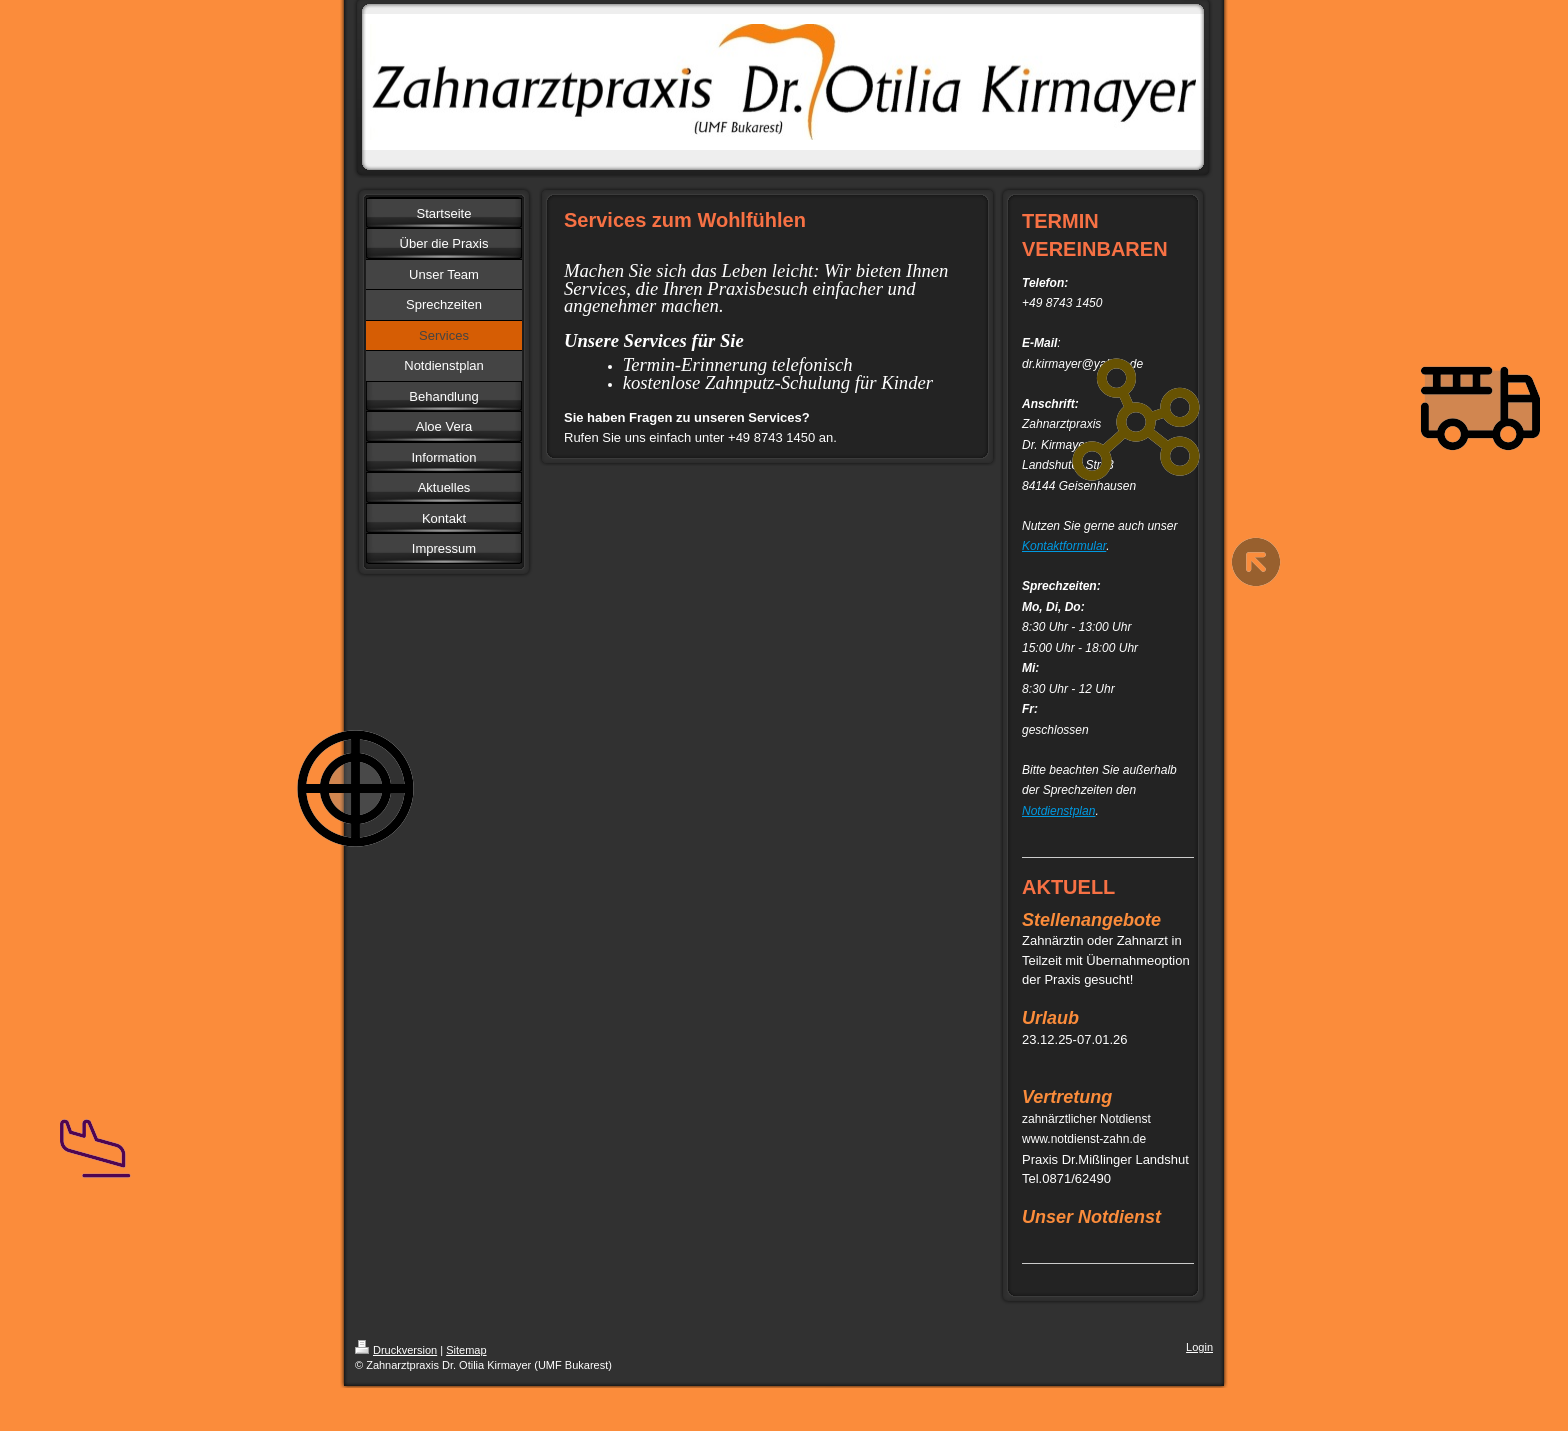 The width and height of the screenshot is (1568, 1431). What do you see at coordinates (1136, 422) in the screenshot?
I see `view network graph or connections` at bounding box center [1136, 422].